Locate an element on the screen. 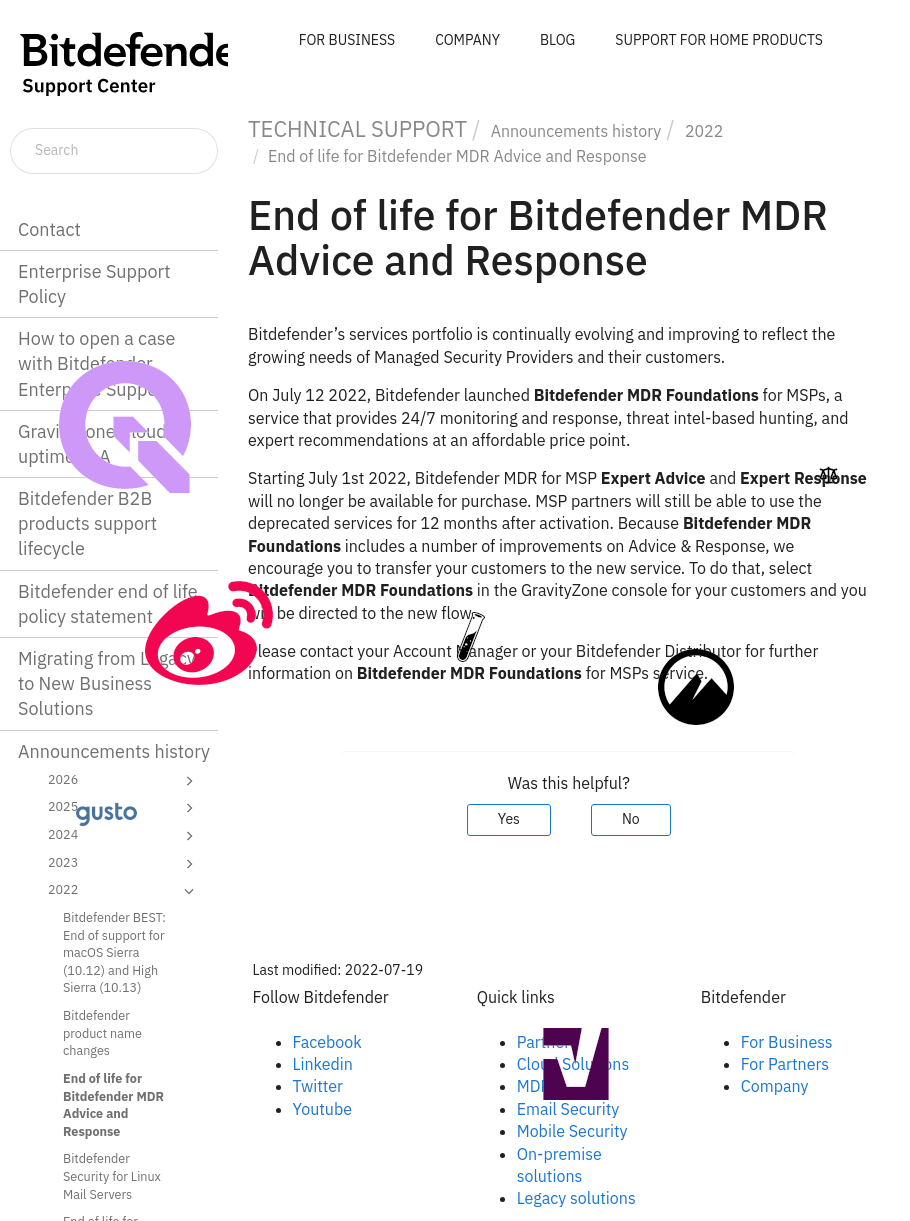  jekyll static site generator logo is located at coordinates (471, 637).